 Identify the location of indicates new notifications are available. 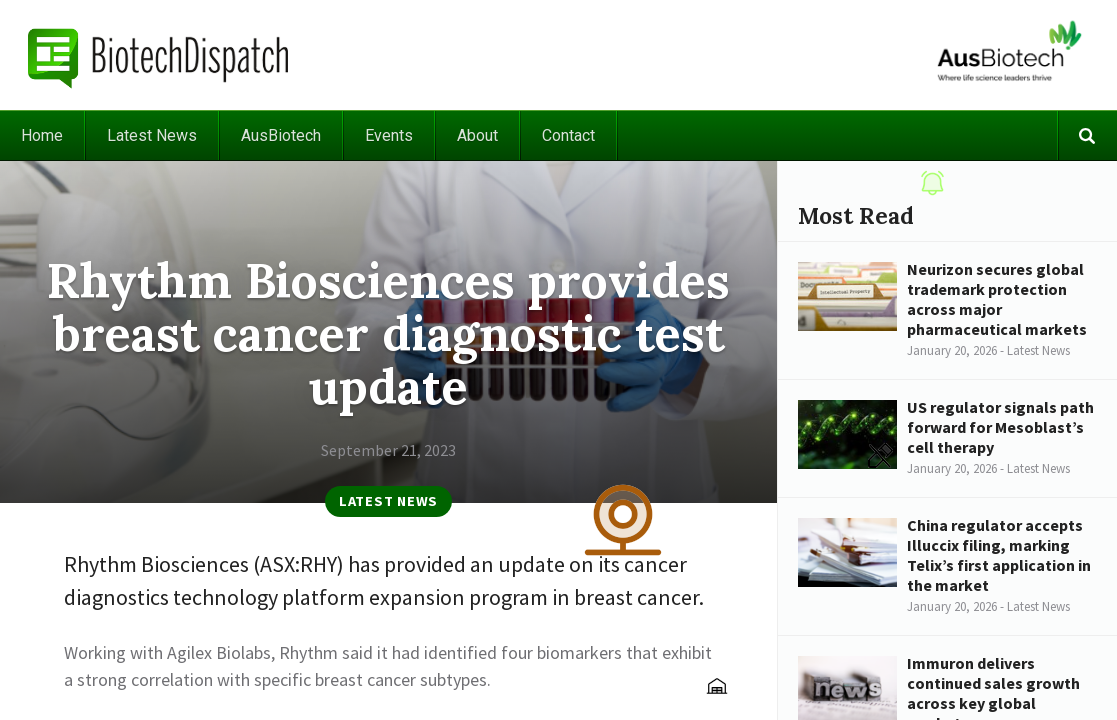
(932, 183).